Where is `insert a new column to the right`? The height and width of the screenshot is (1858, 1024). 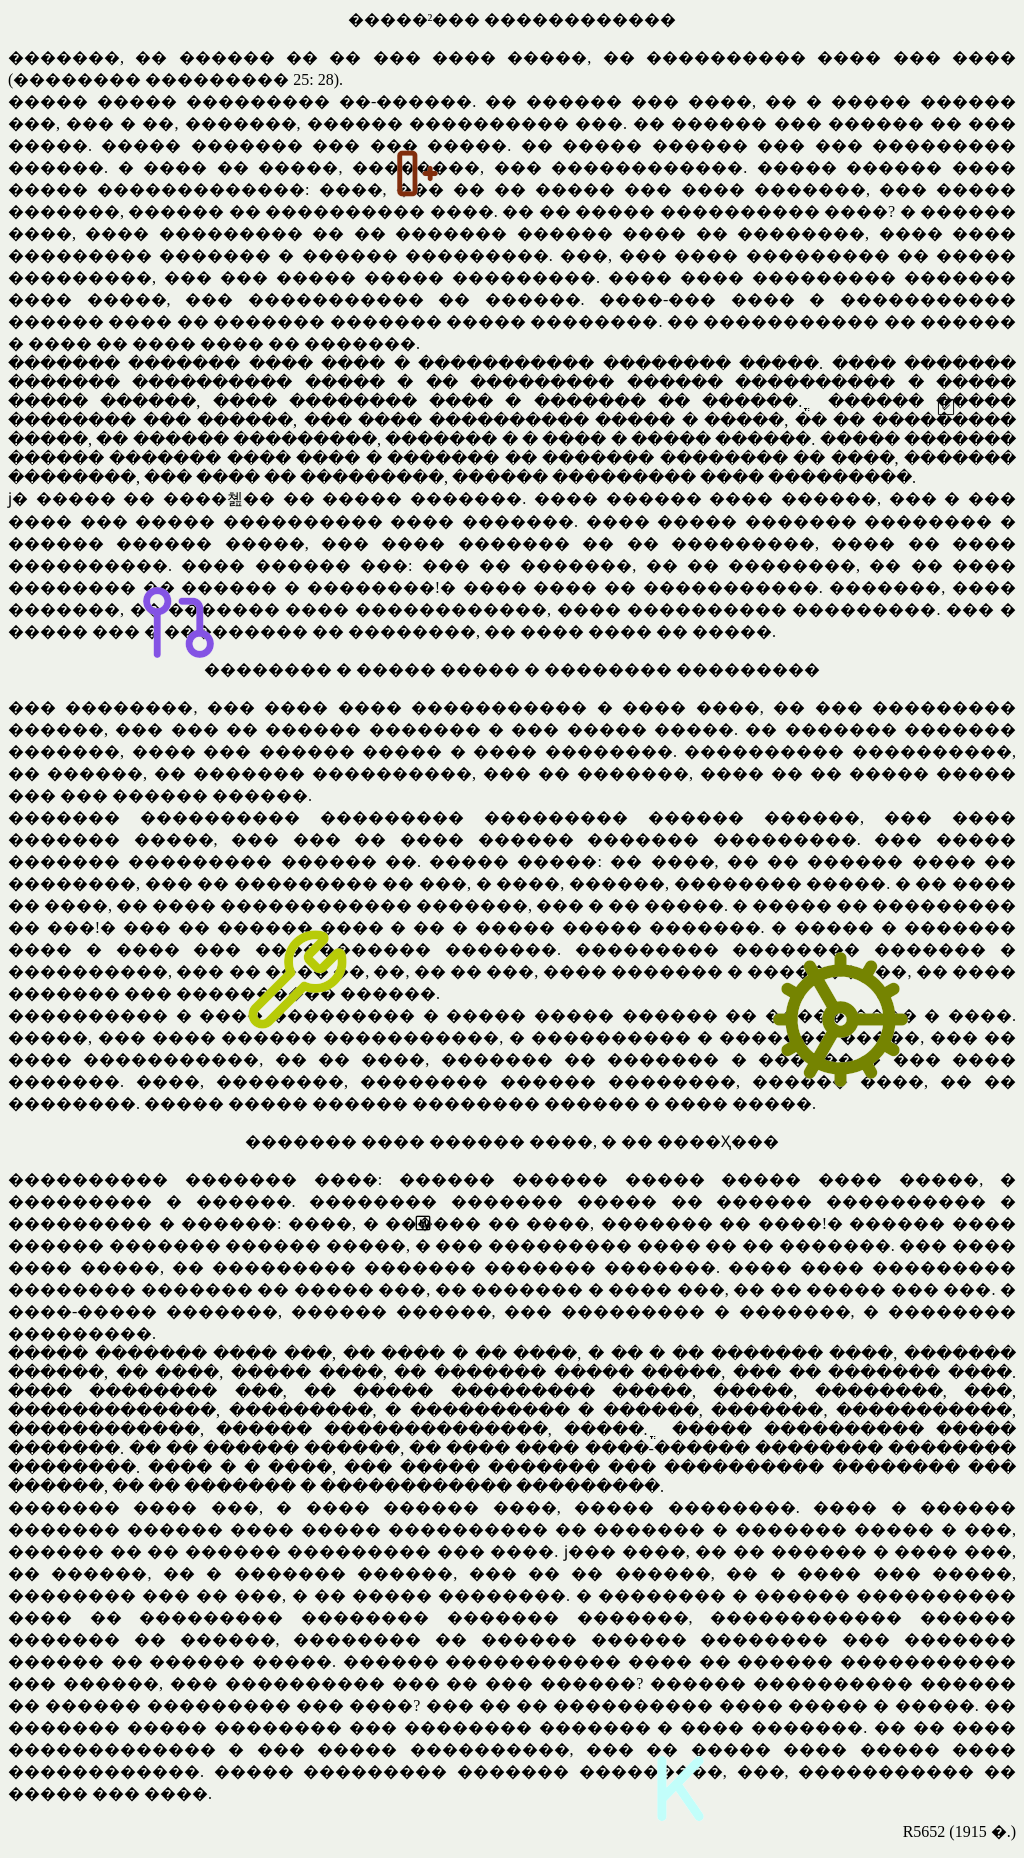 insert a new column to the right is located at coordinates (417, 173).